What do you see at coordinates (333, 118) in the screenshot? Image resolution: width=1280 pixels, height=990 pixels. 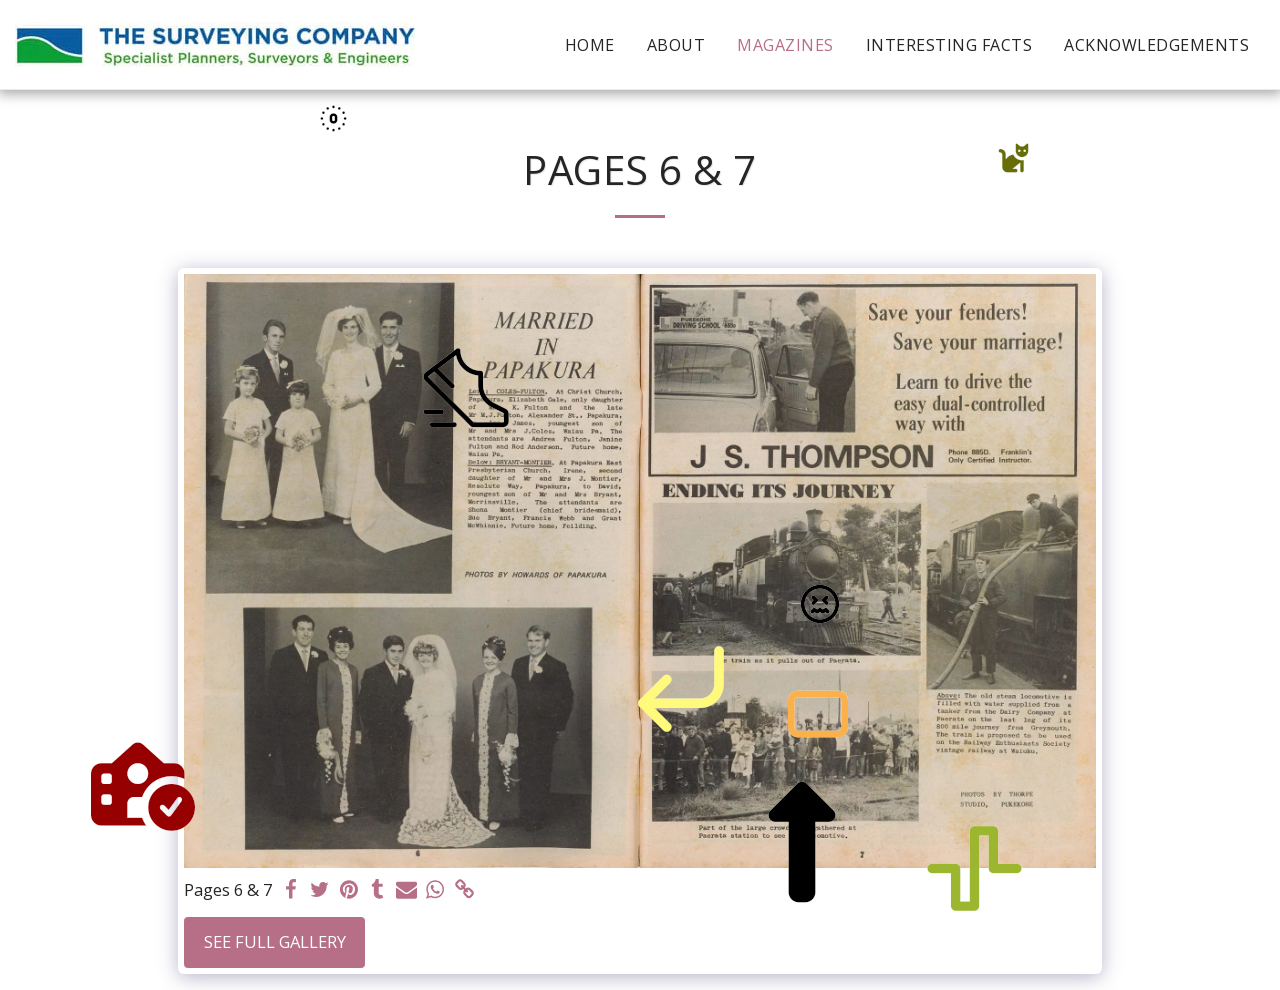 I see `indicates zero time elapsed or no duration` at bounding box center [333, 118].